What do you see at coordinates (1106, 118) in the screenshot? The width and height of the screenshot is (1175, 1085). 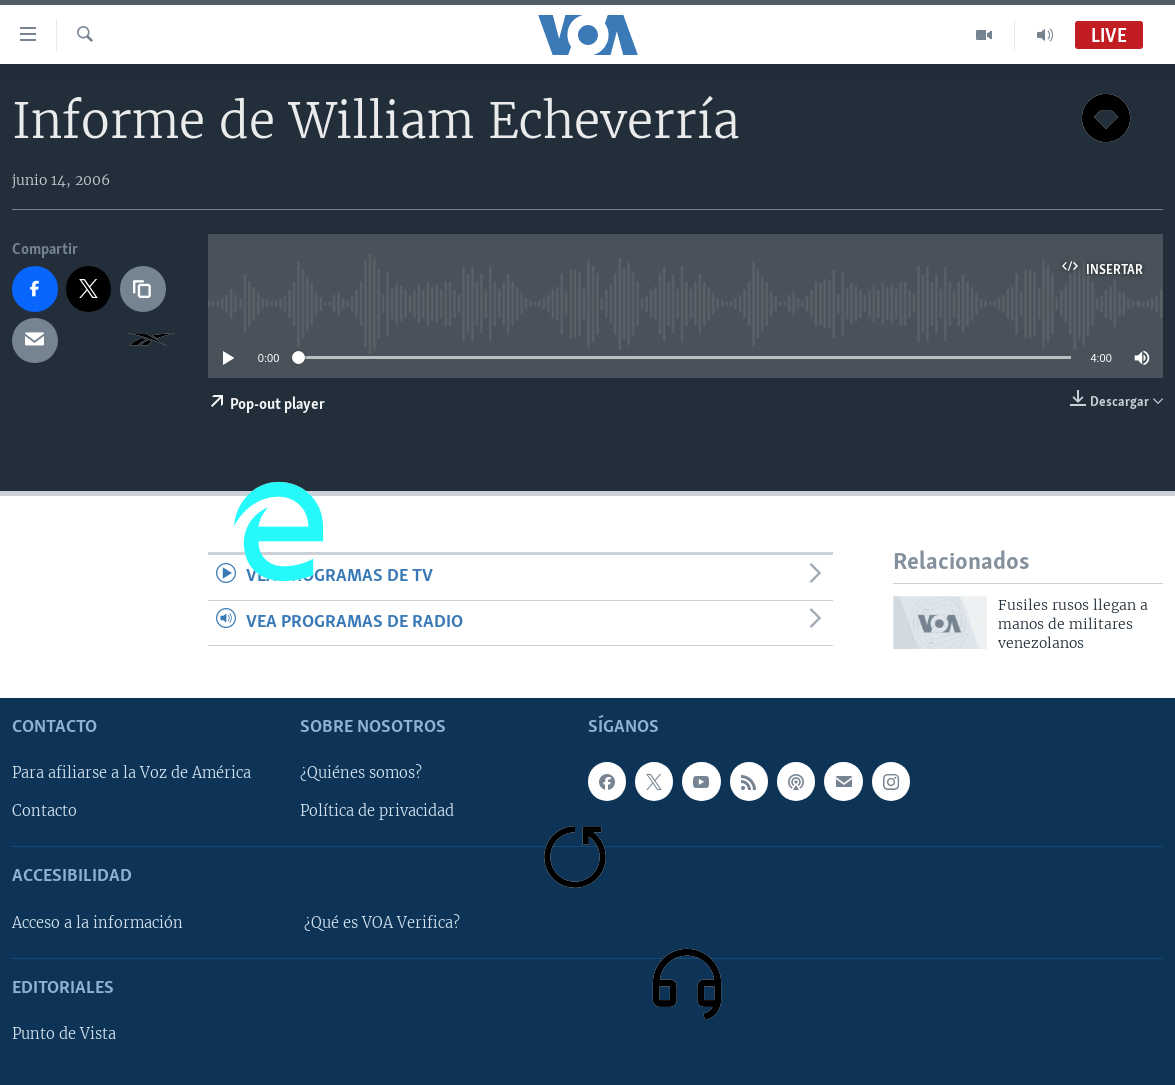 I see `copper cryptocurrency logo` at bounding box center [1106, 118].